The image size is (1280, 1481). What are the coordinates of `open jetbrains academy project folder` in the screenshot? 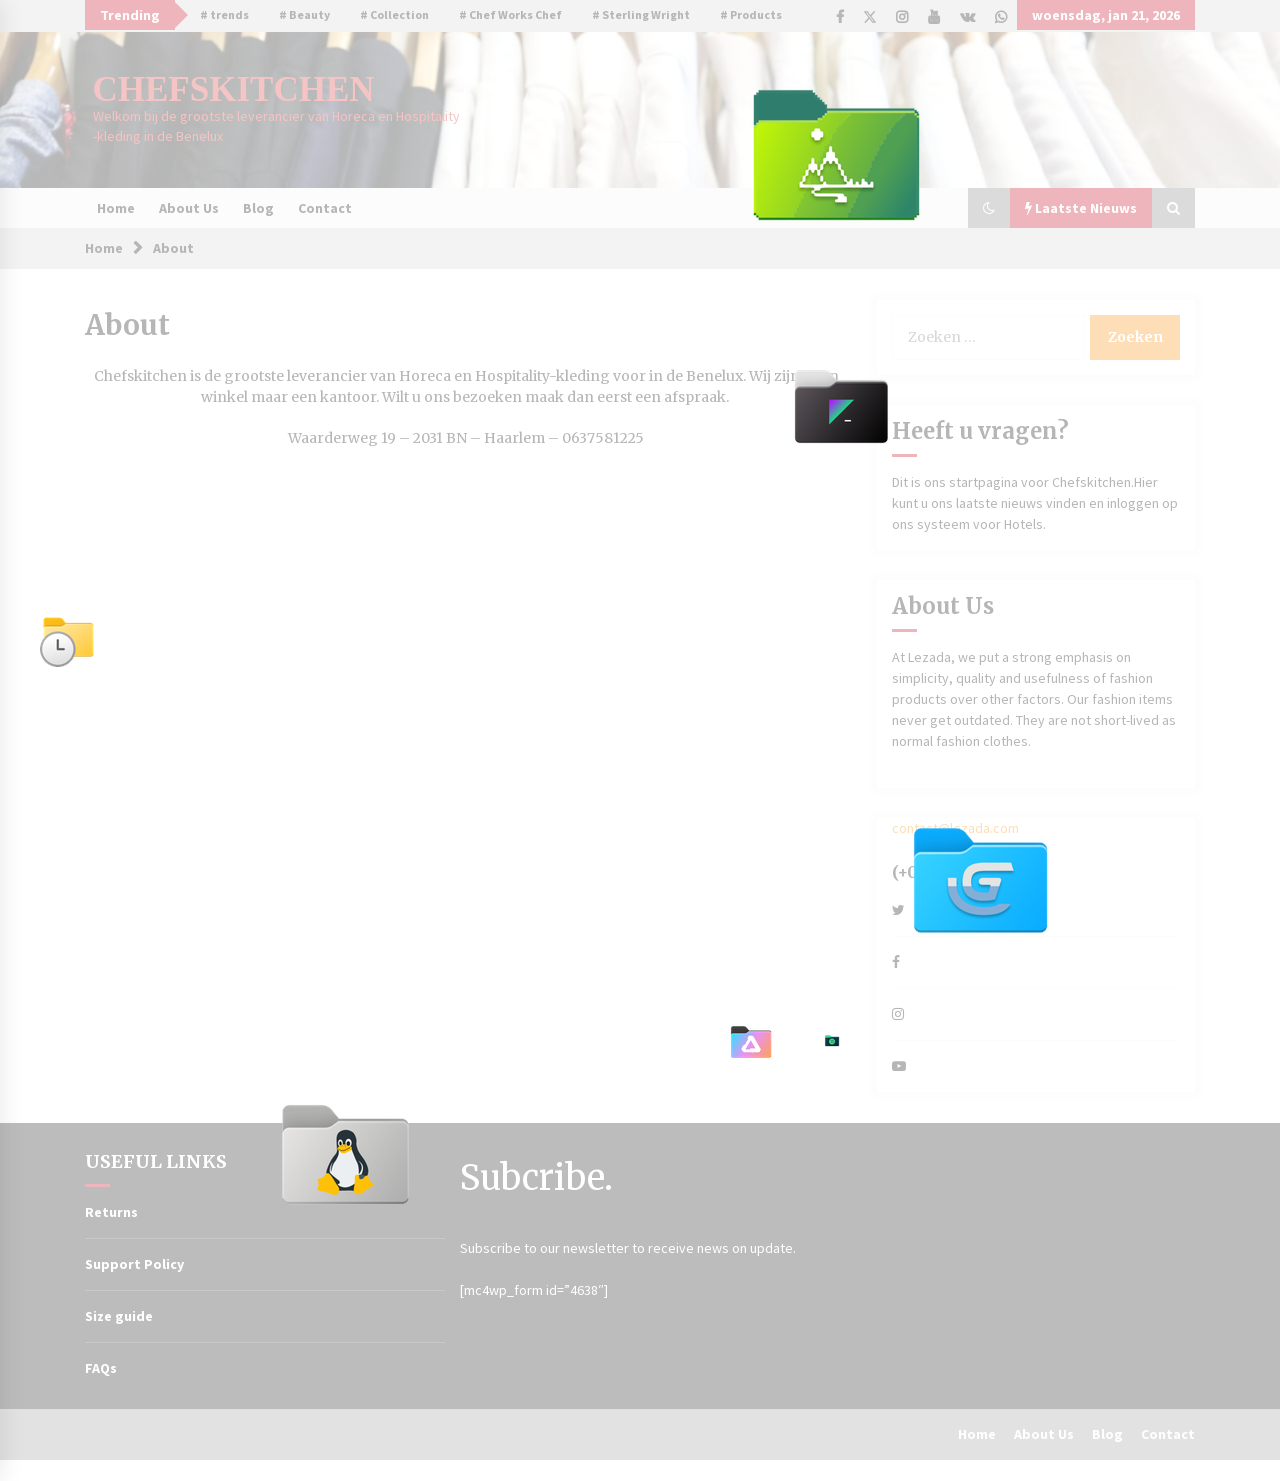 It's located at (841, 409).